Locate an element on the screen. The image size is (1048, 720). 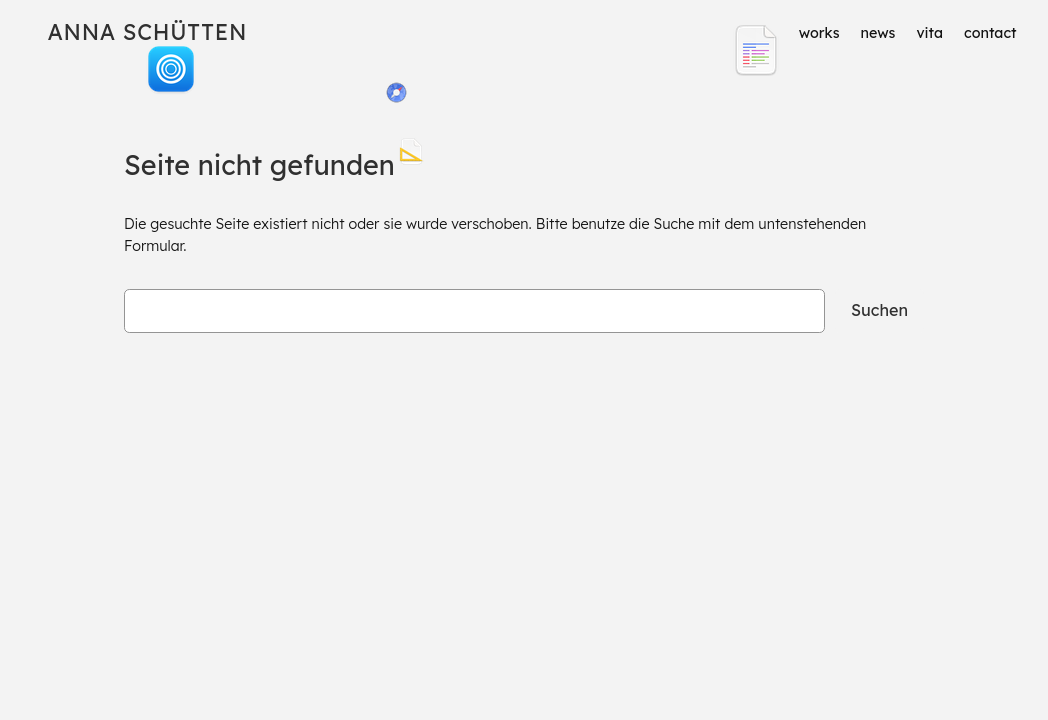
configure page layout and dimensions is located at coordinates (411, 151).